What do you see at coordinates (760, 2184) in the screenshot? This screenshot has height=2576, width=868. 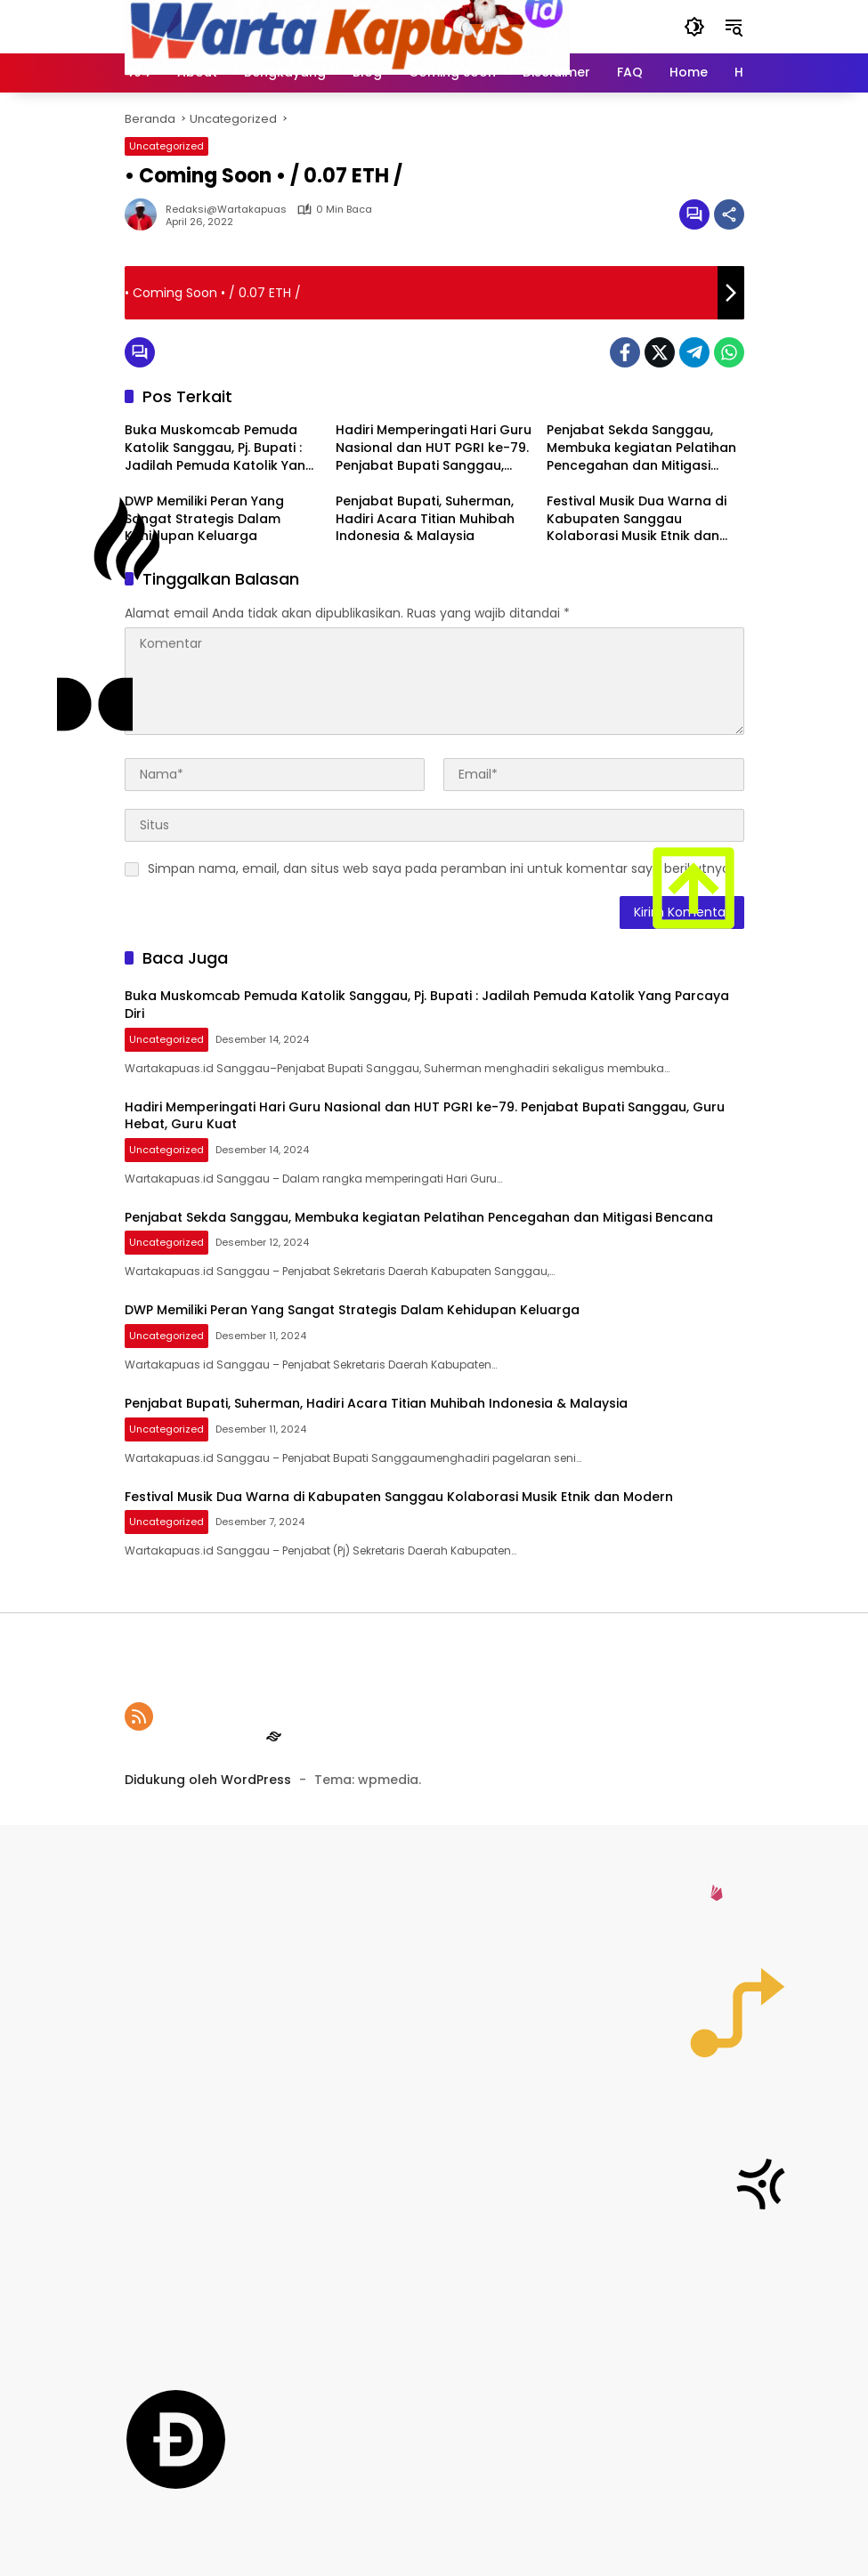 I see `open Launchpad app launcher` at bounding box center [760, 2184].